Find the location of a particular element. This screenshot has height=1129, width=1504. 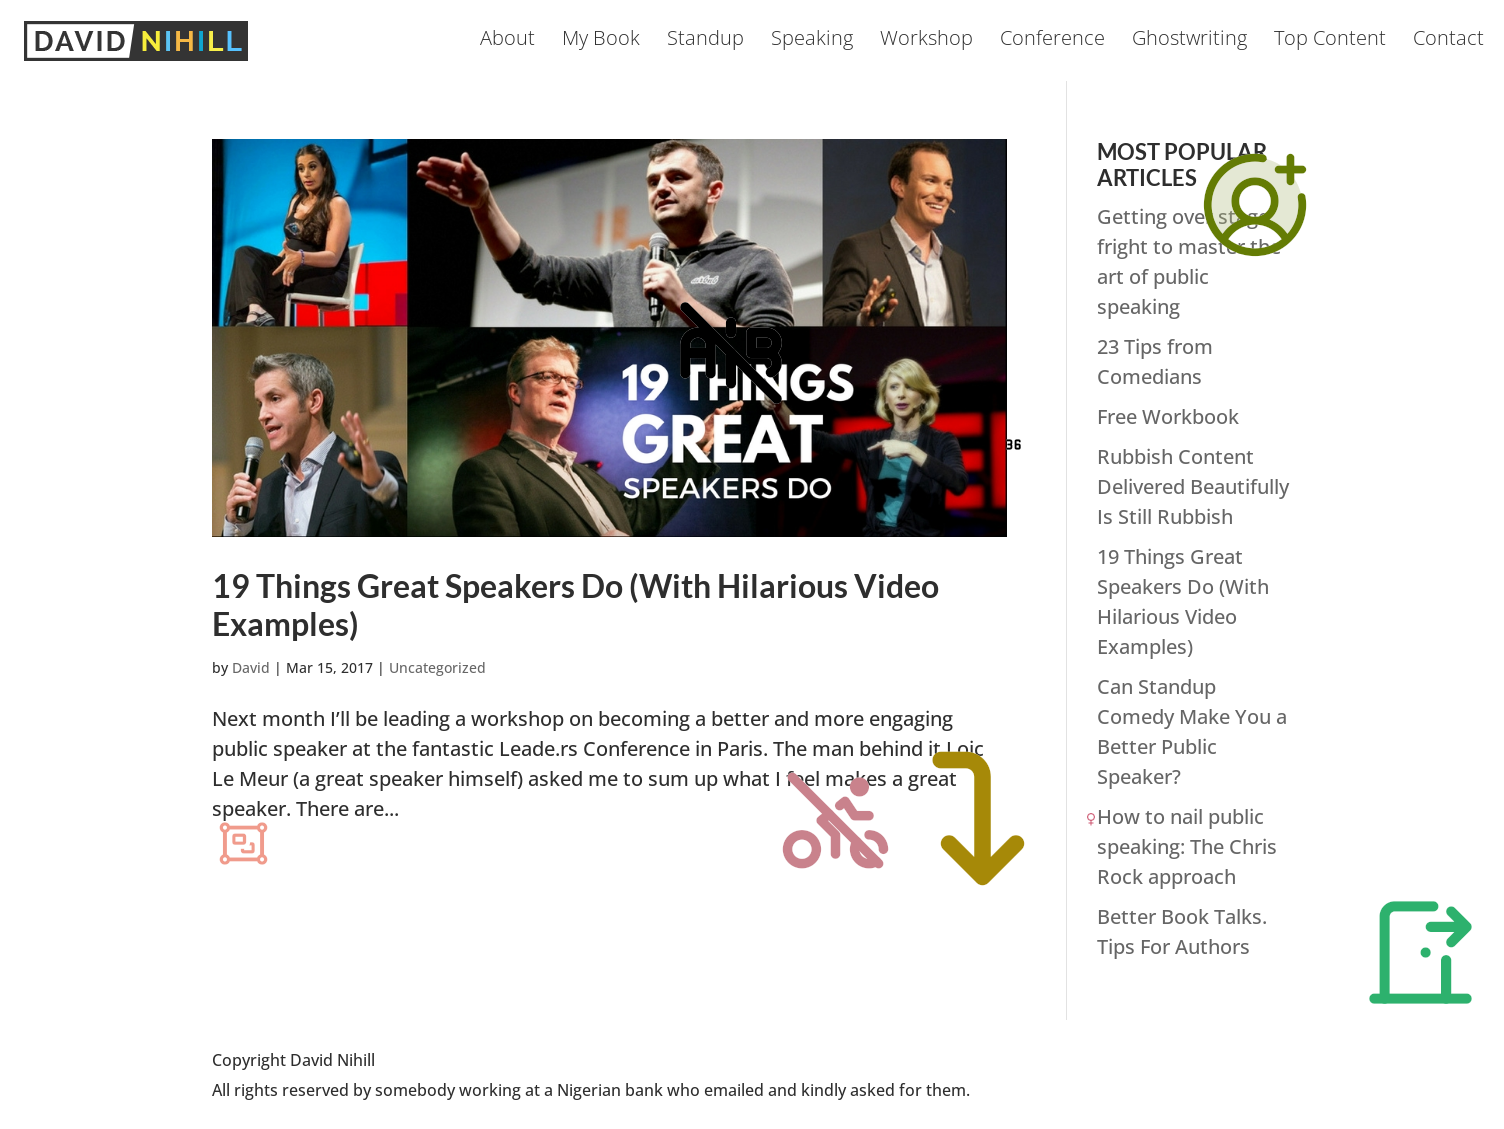

log out of your account is located at coordinates (1420, 952).